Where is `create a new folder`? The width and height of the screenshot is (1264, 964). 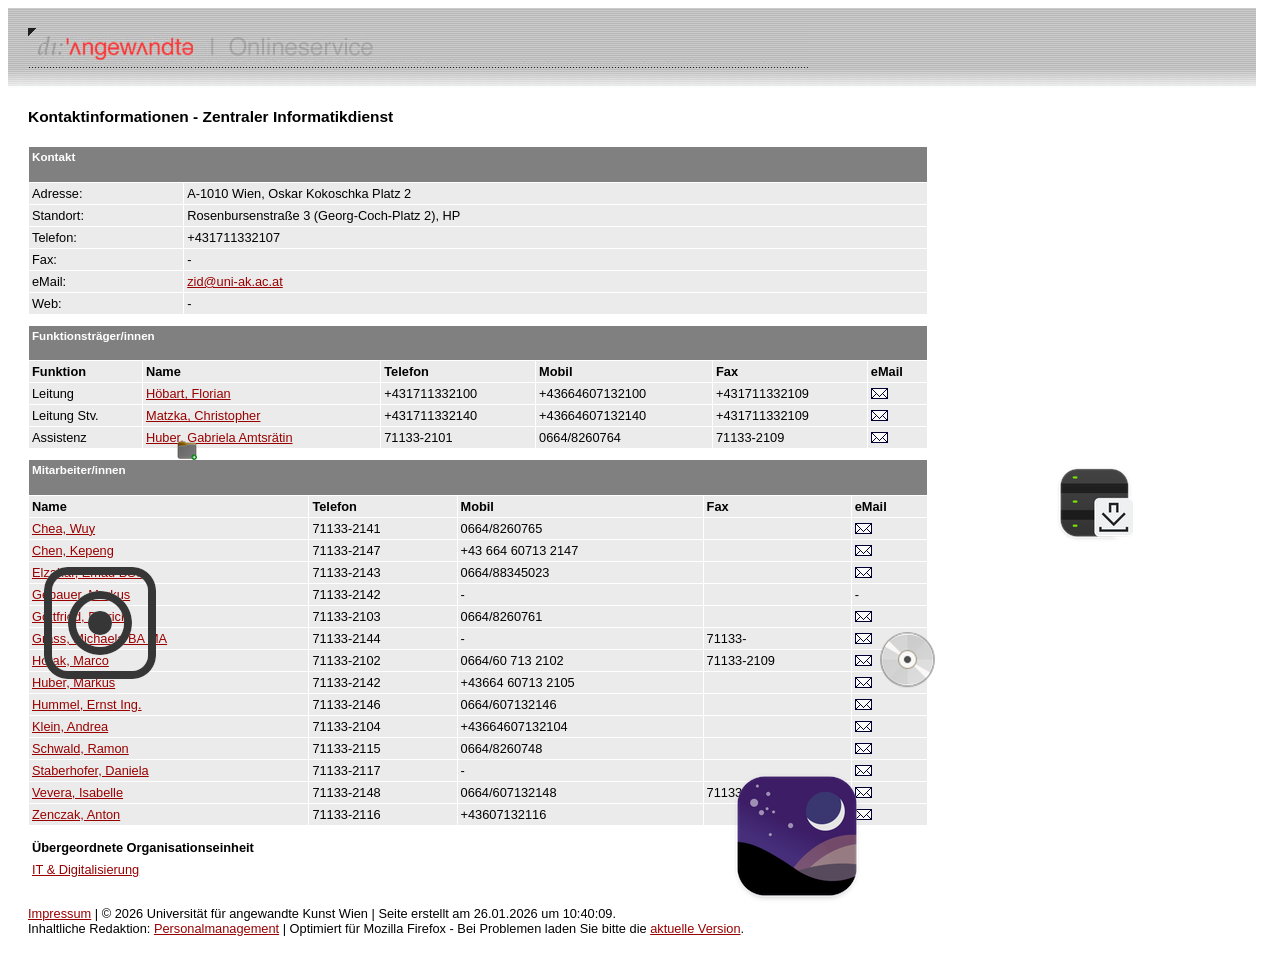 create a new folder is located at coordinates (187, 450).